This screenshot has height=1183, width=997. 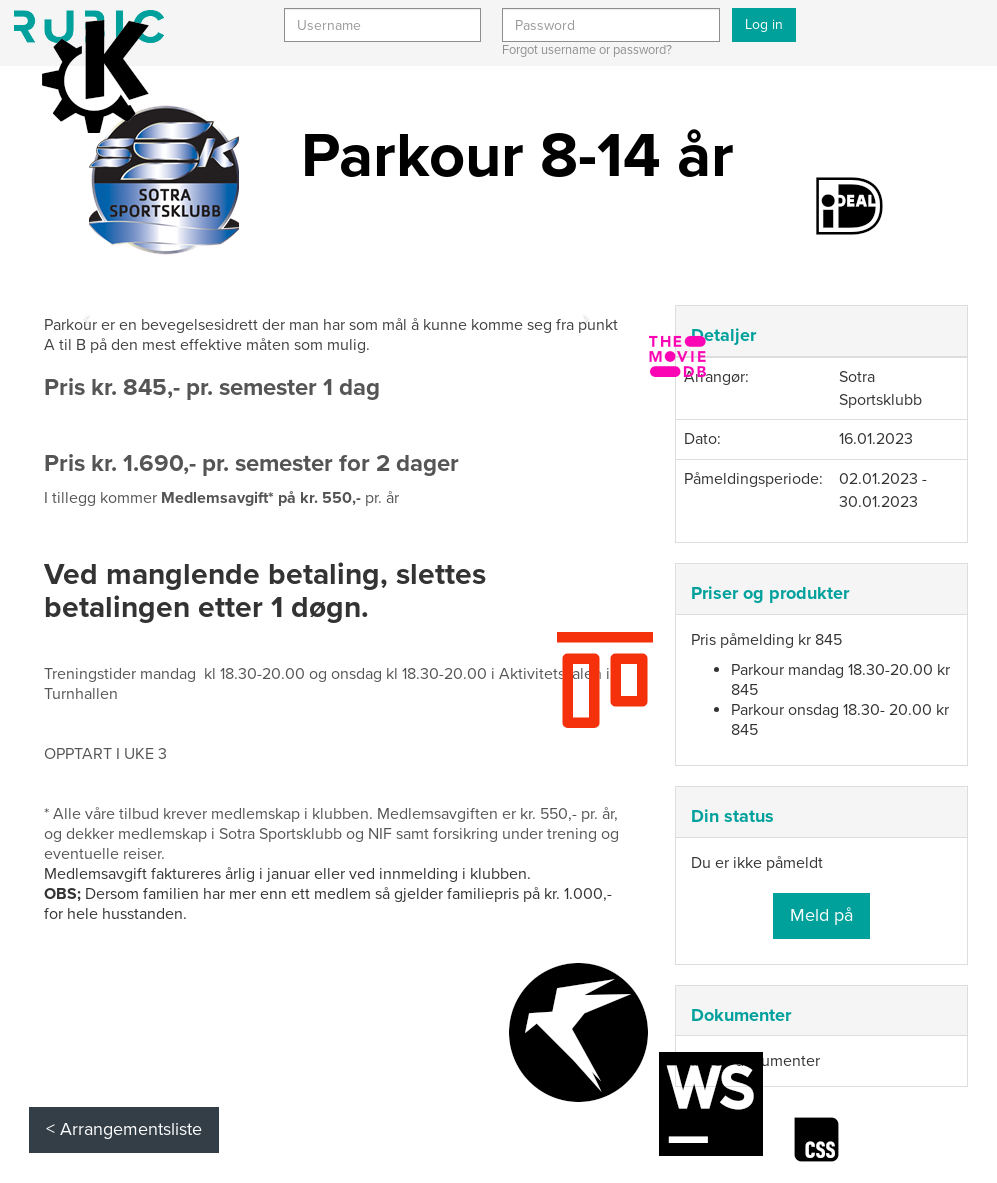 What do you see at coordinates (711, 1104) in the screenshot?
I see `open WebStorm IDE` at bounding box center [711, 1104].